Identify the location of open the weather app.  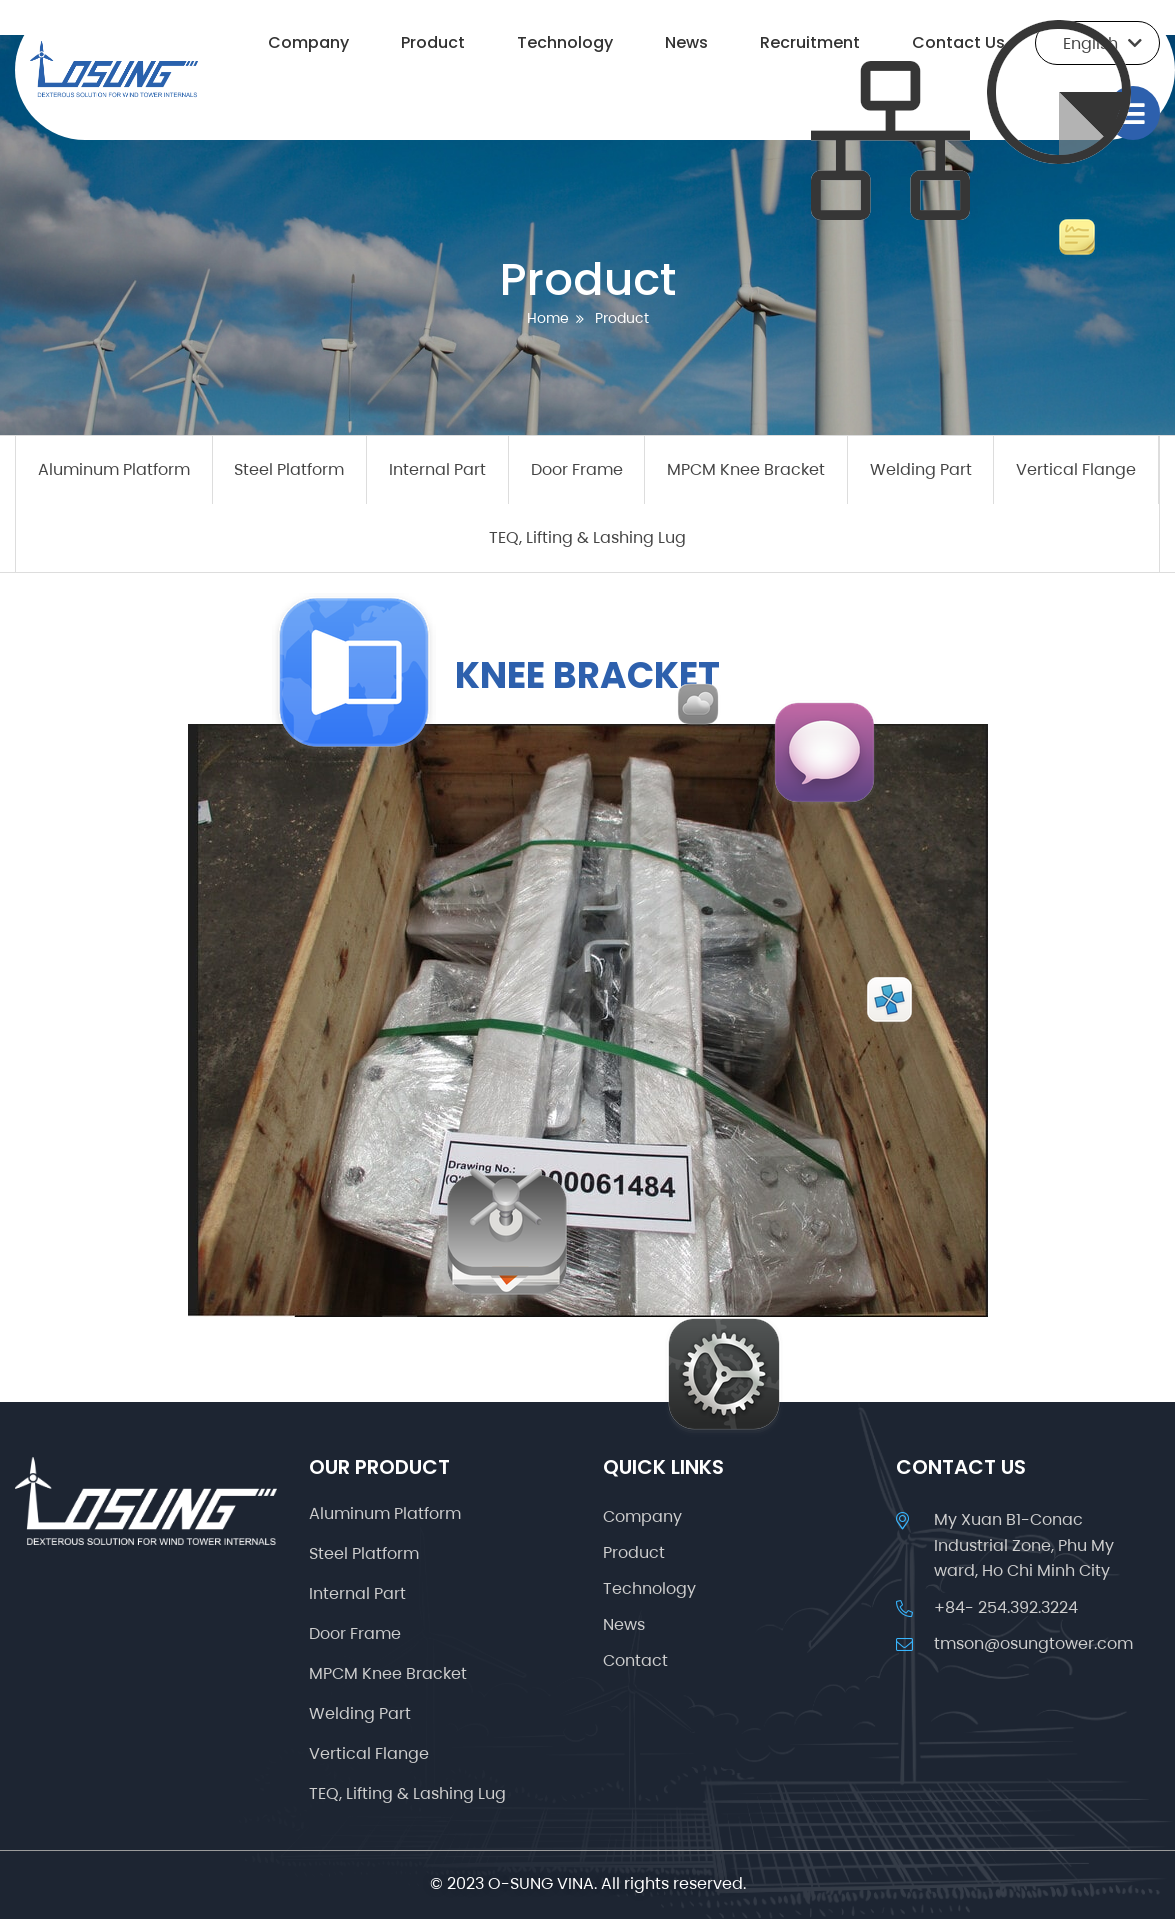
(698, 704).